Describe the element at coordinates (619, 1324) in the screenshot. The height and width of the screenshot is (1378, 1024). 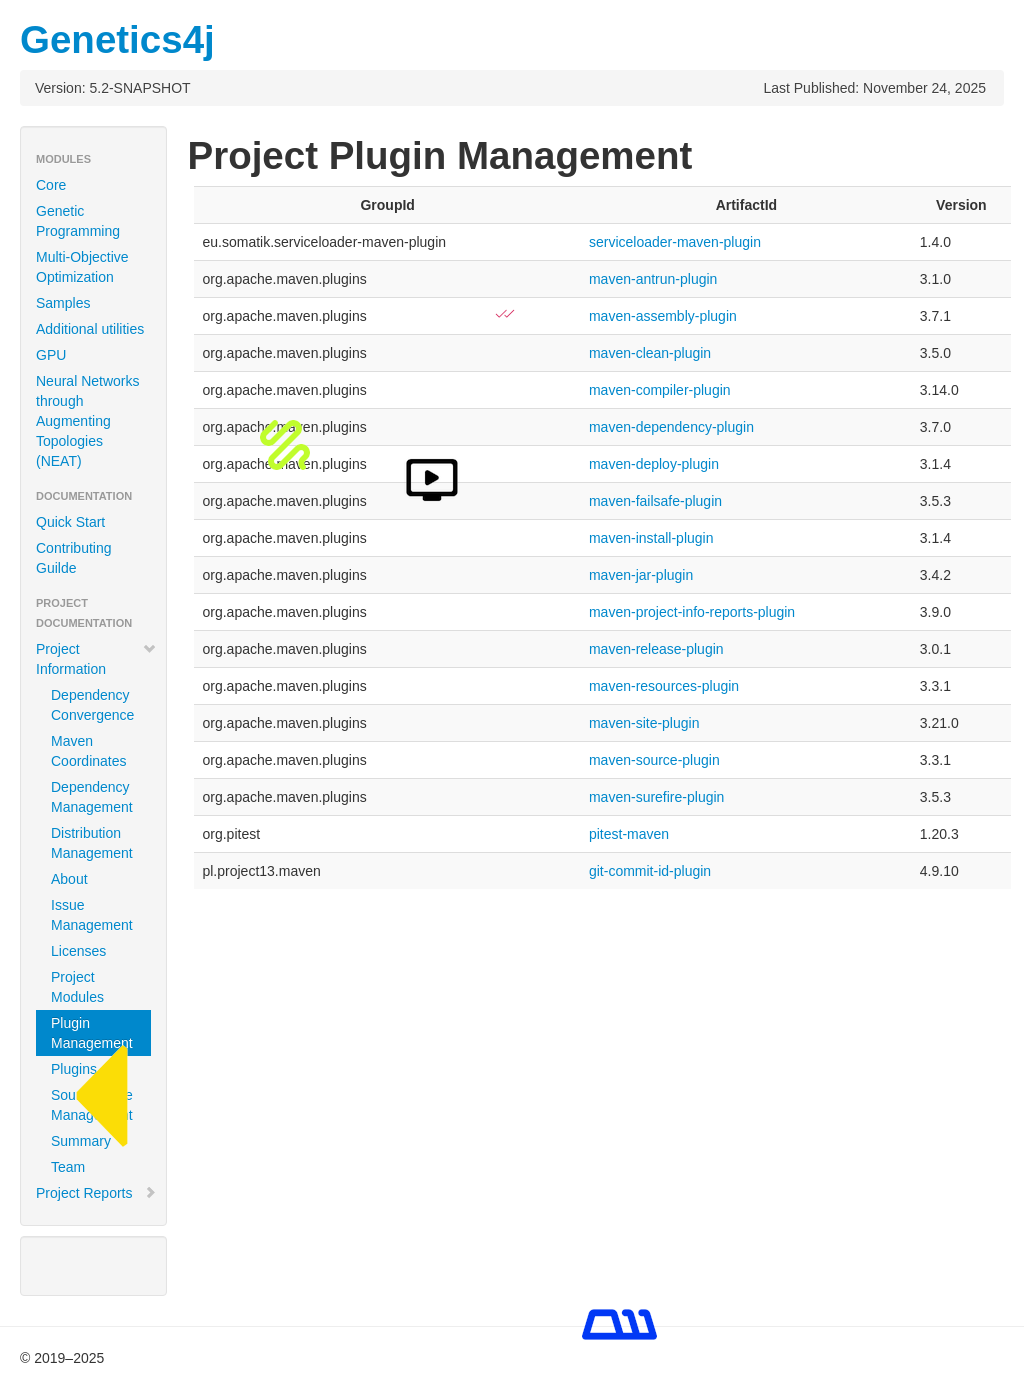
I see `switch between open browser tabs` at that location.